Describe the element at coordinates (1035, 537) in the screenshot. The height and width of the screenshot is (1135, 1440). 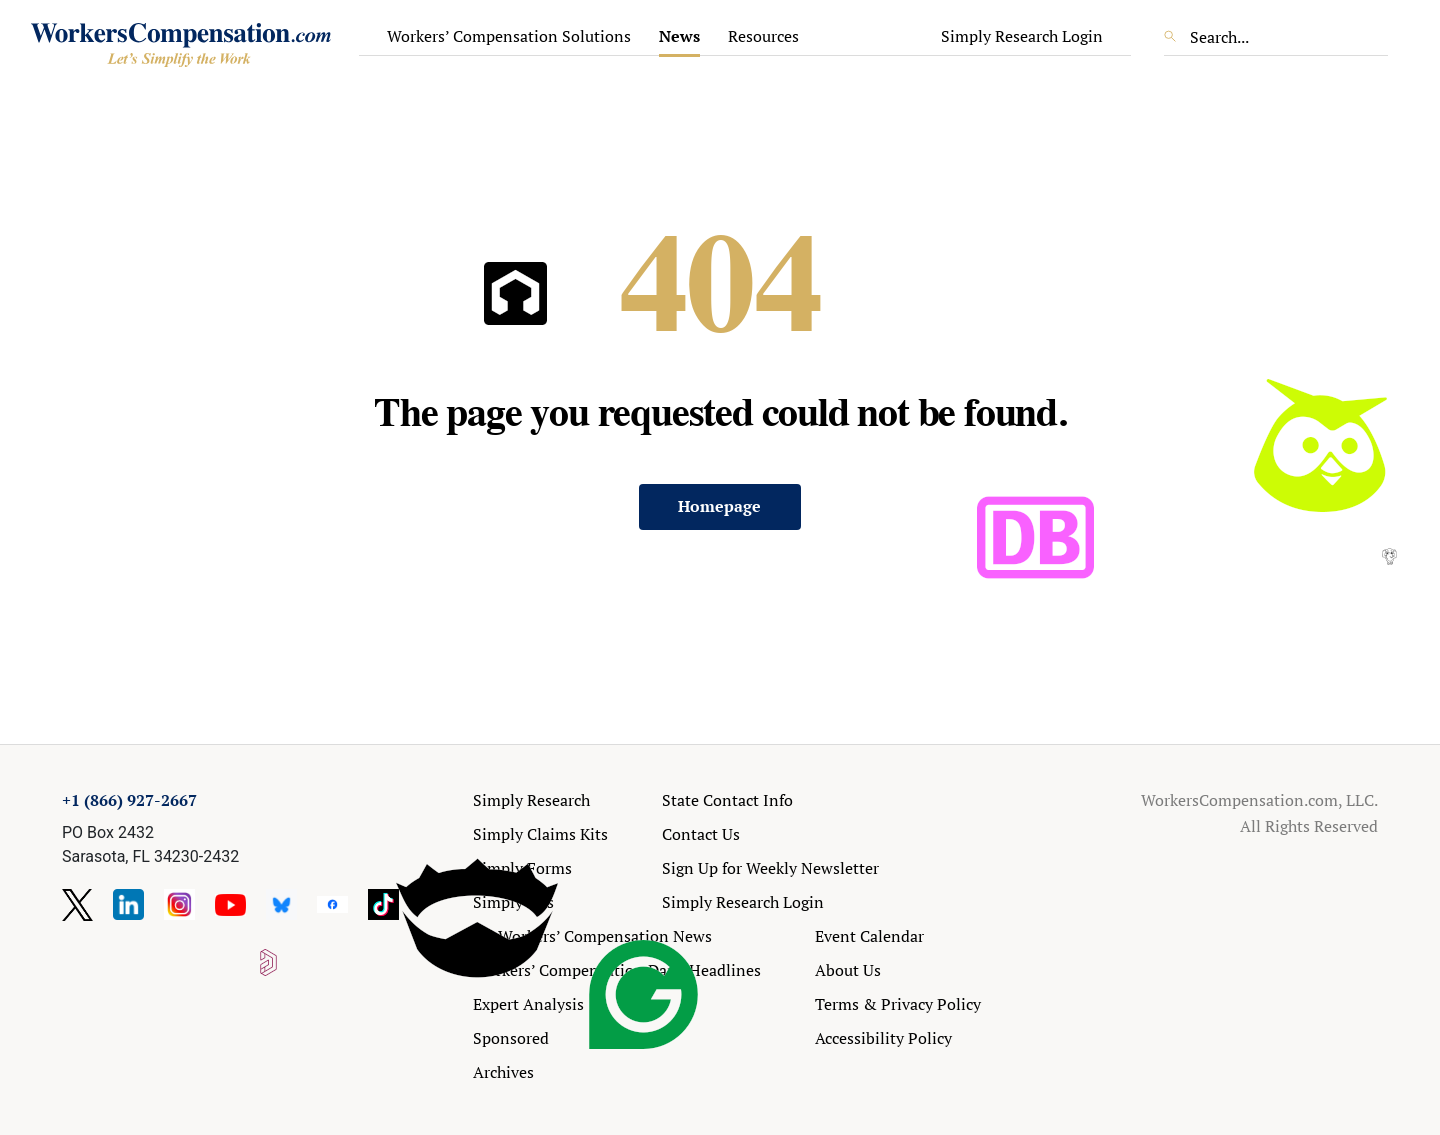
I see `deutsche bahn logo - german railway company` at that location.